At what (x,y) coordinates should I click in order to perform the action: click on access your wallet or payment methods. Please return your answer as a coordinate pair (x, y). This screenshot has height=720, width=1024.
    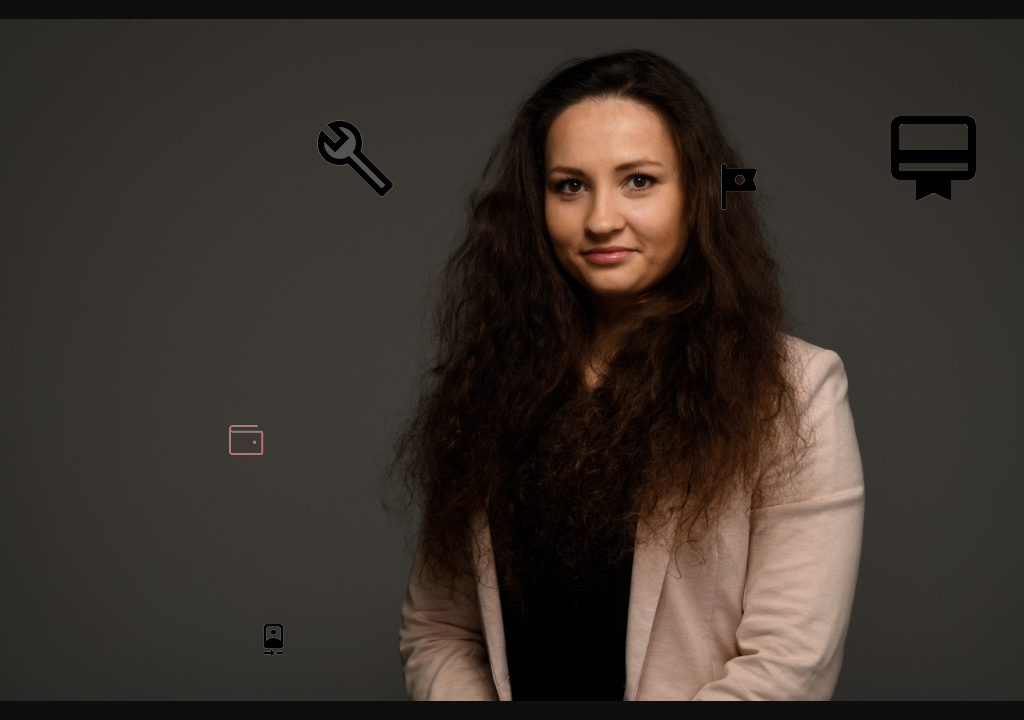
    Looking at the image, I should click on (245, 441).